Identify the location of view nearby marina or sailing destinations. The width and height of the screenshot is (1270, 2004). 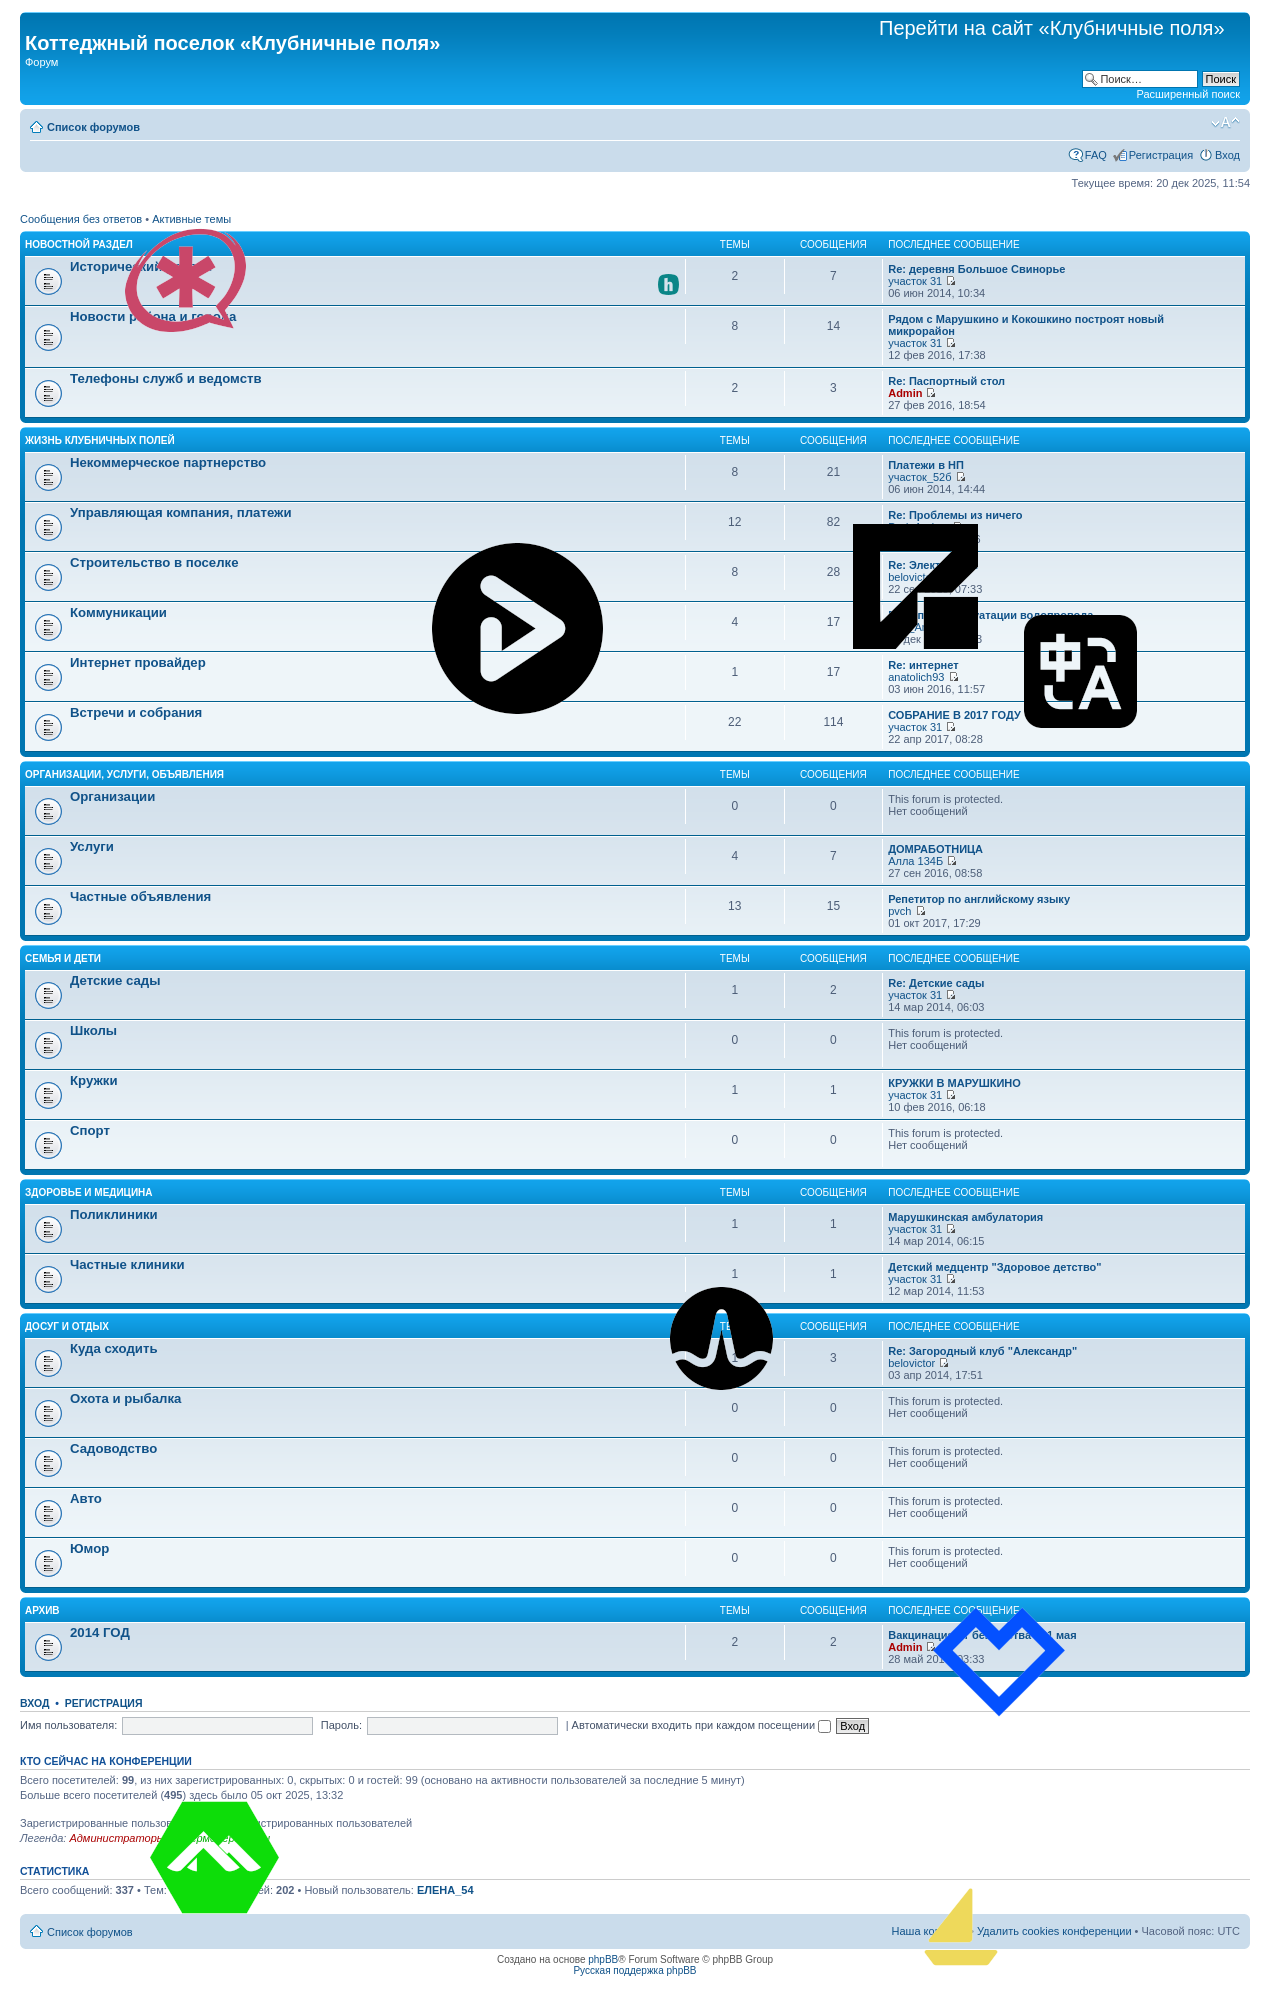
(961, 1927).